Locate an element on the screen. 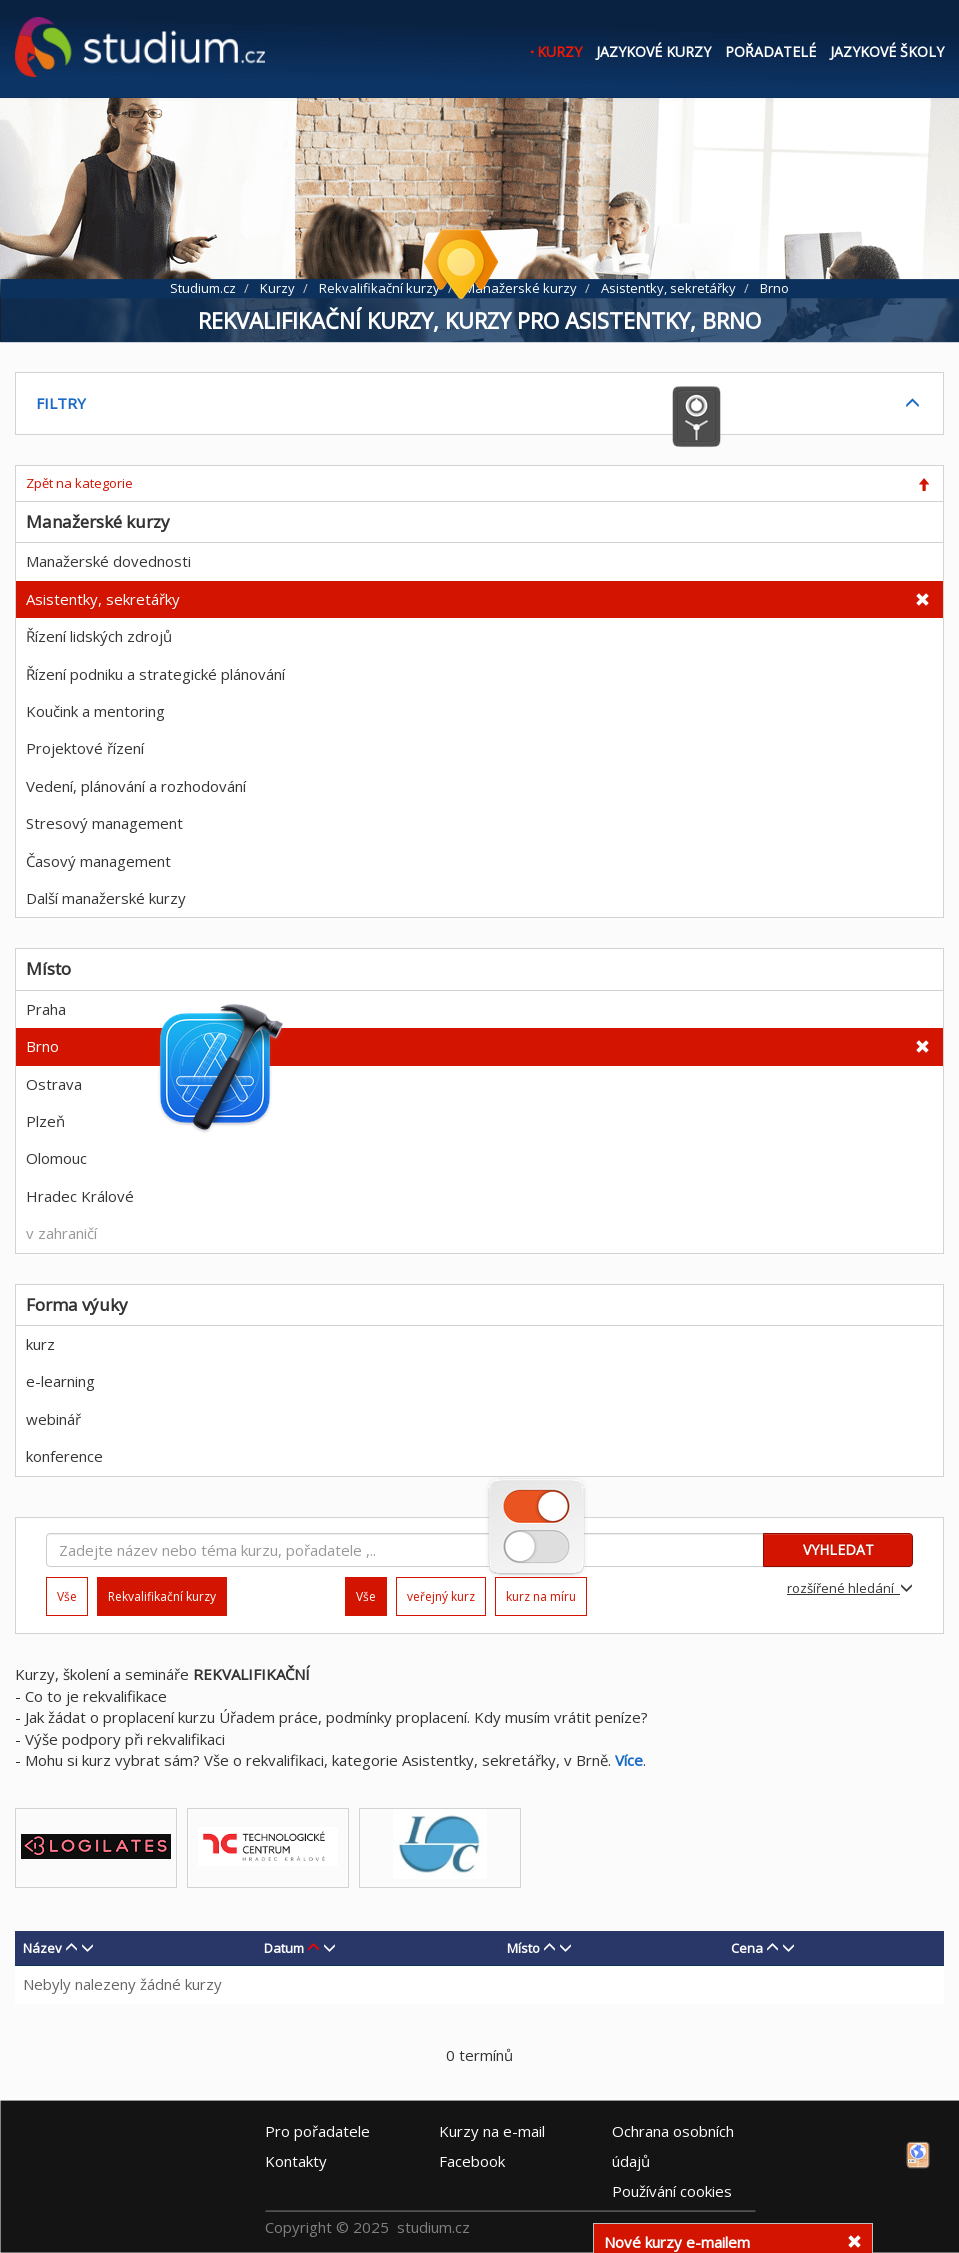 This screenshot has height=2253, width=959. open the backups application is located at coordinates (696, 416).